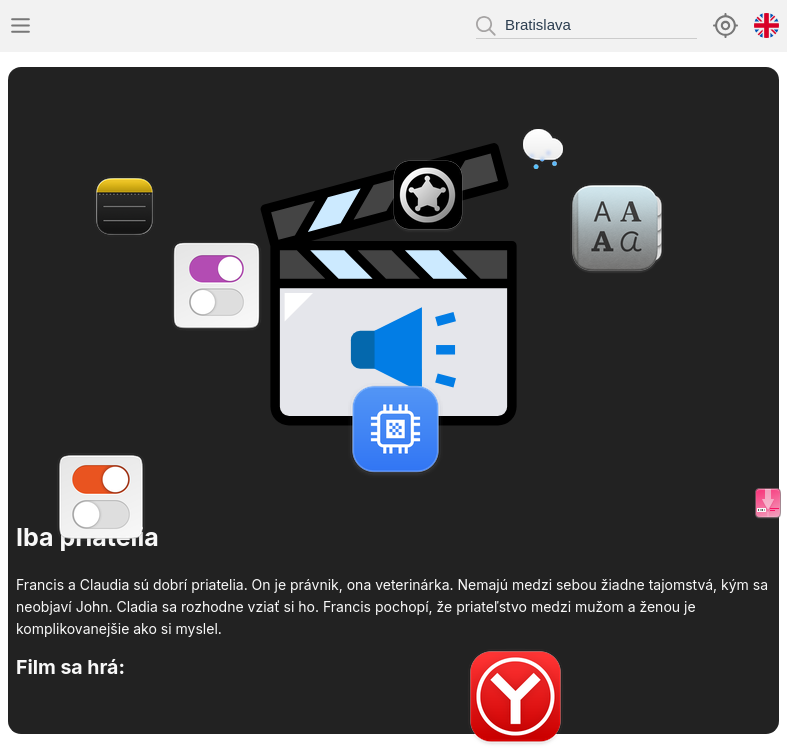 This screenshot has height=749, width=787. I want to click on open font book to manage installed fonts, so click(615, 228).